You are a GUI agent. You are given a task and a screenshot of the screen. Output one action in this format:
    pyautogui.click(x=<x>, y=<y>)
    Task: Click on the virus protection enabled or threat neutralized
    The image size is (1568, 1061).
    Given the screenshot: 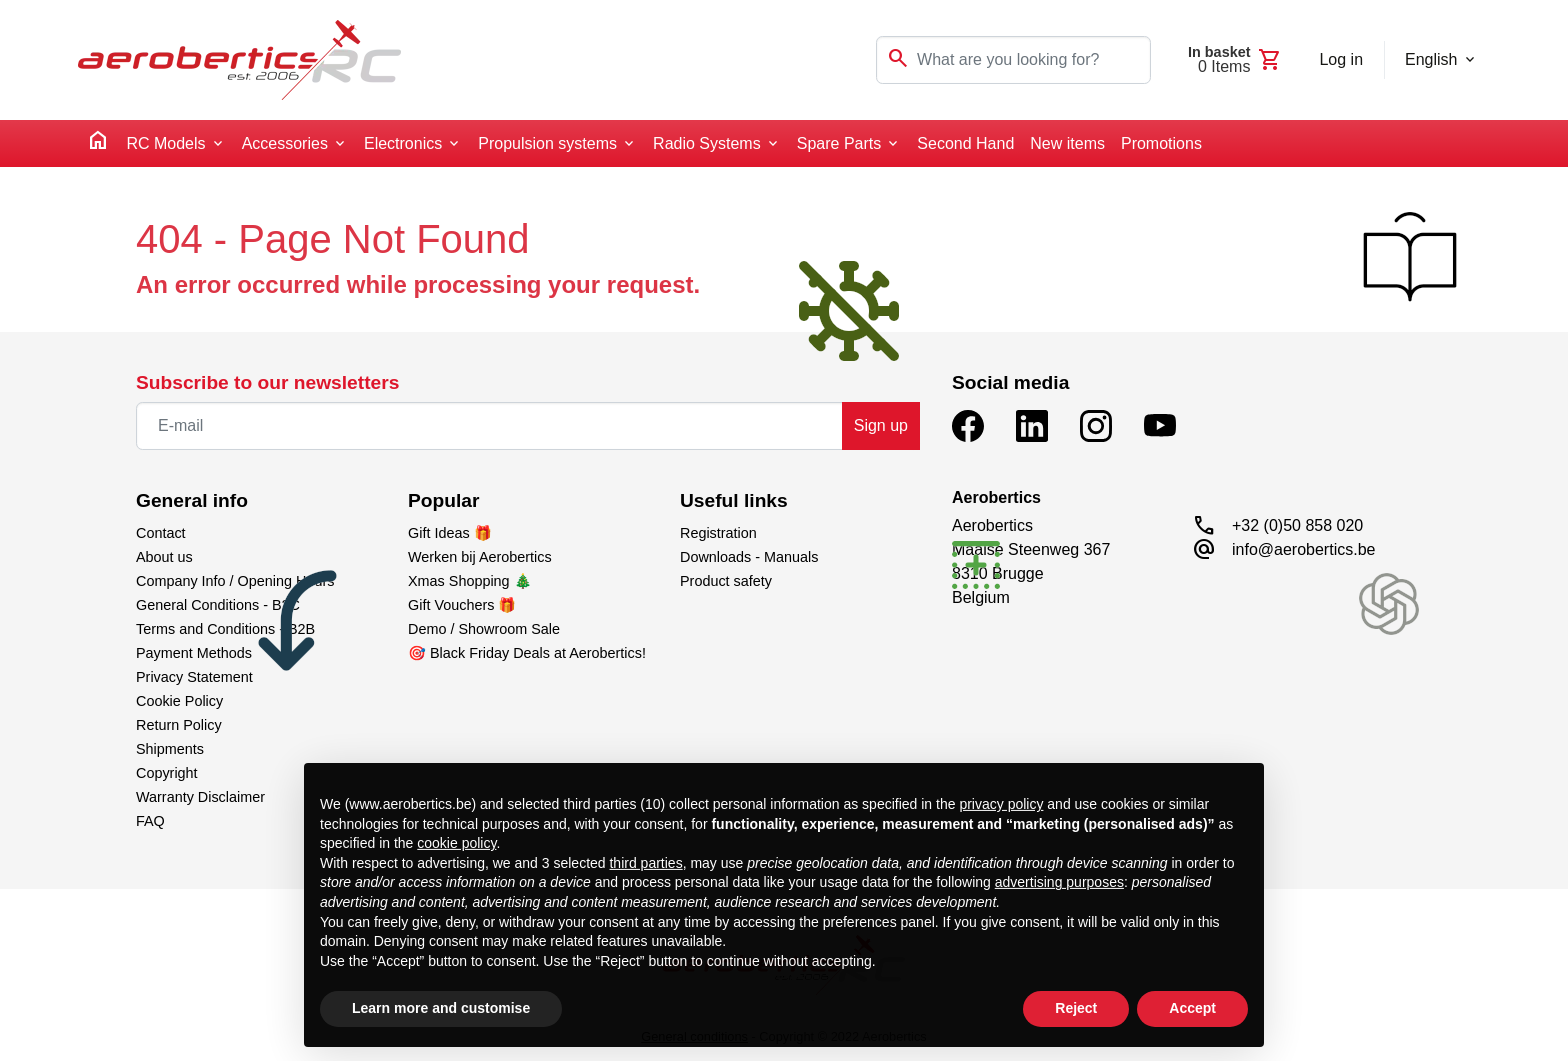 What is the action you would take?
    pyautogui.click(x=849, y=311)
    